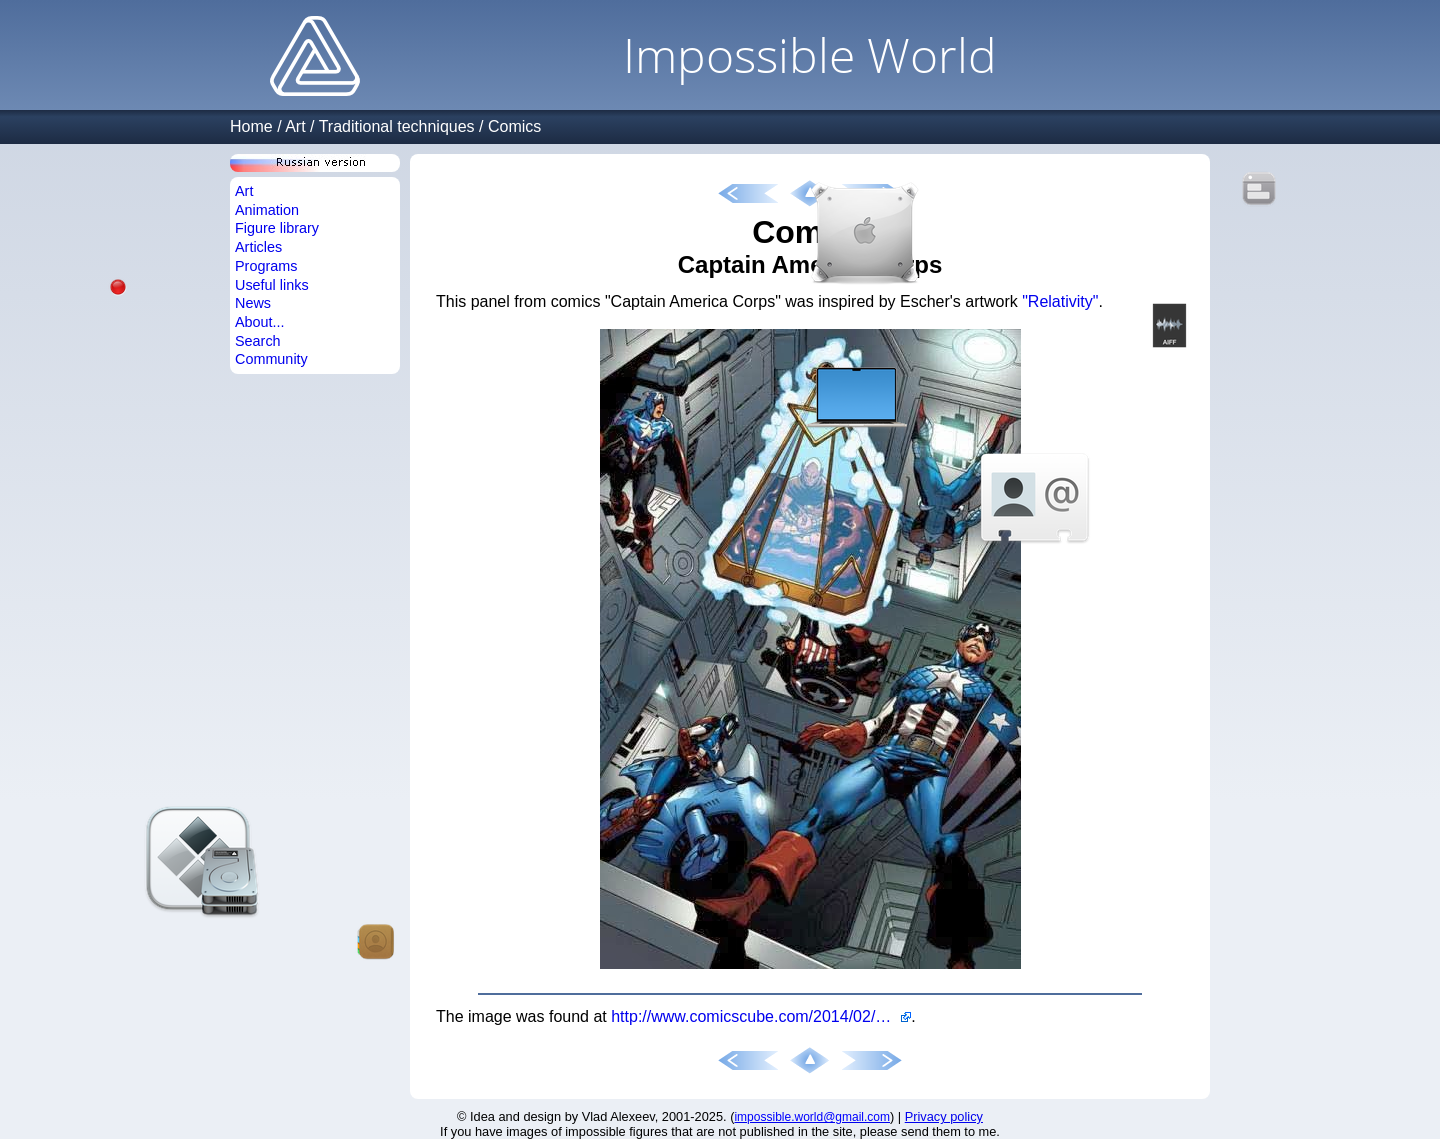  I want to click on open the contacts app, so click(376, 941).